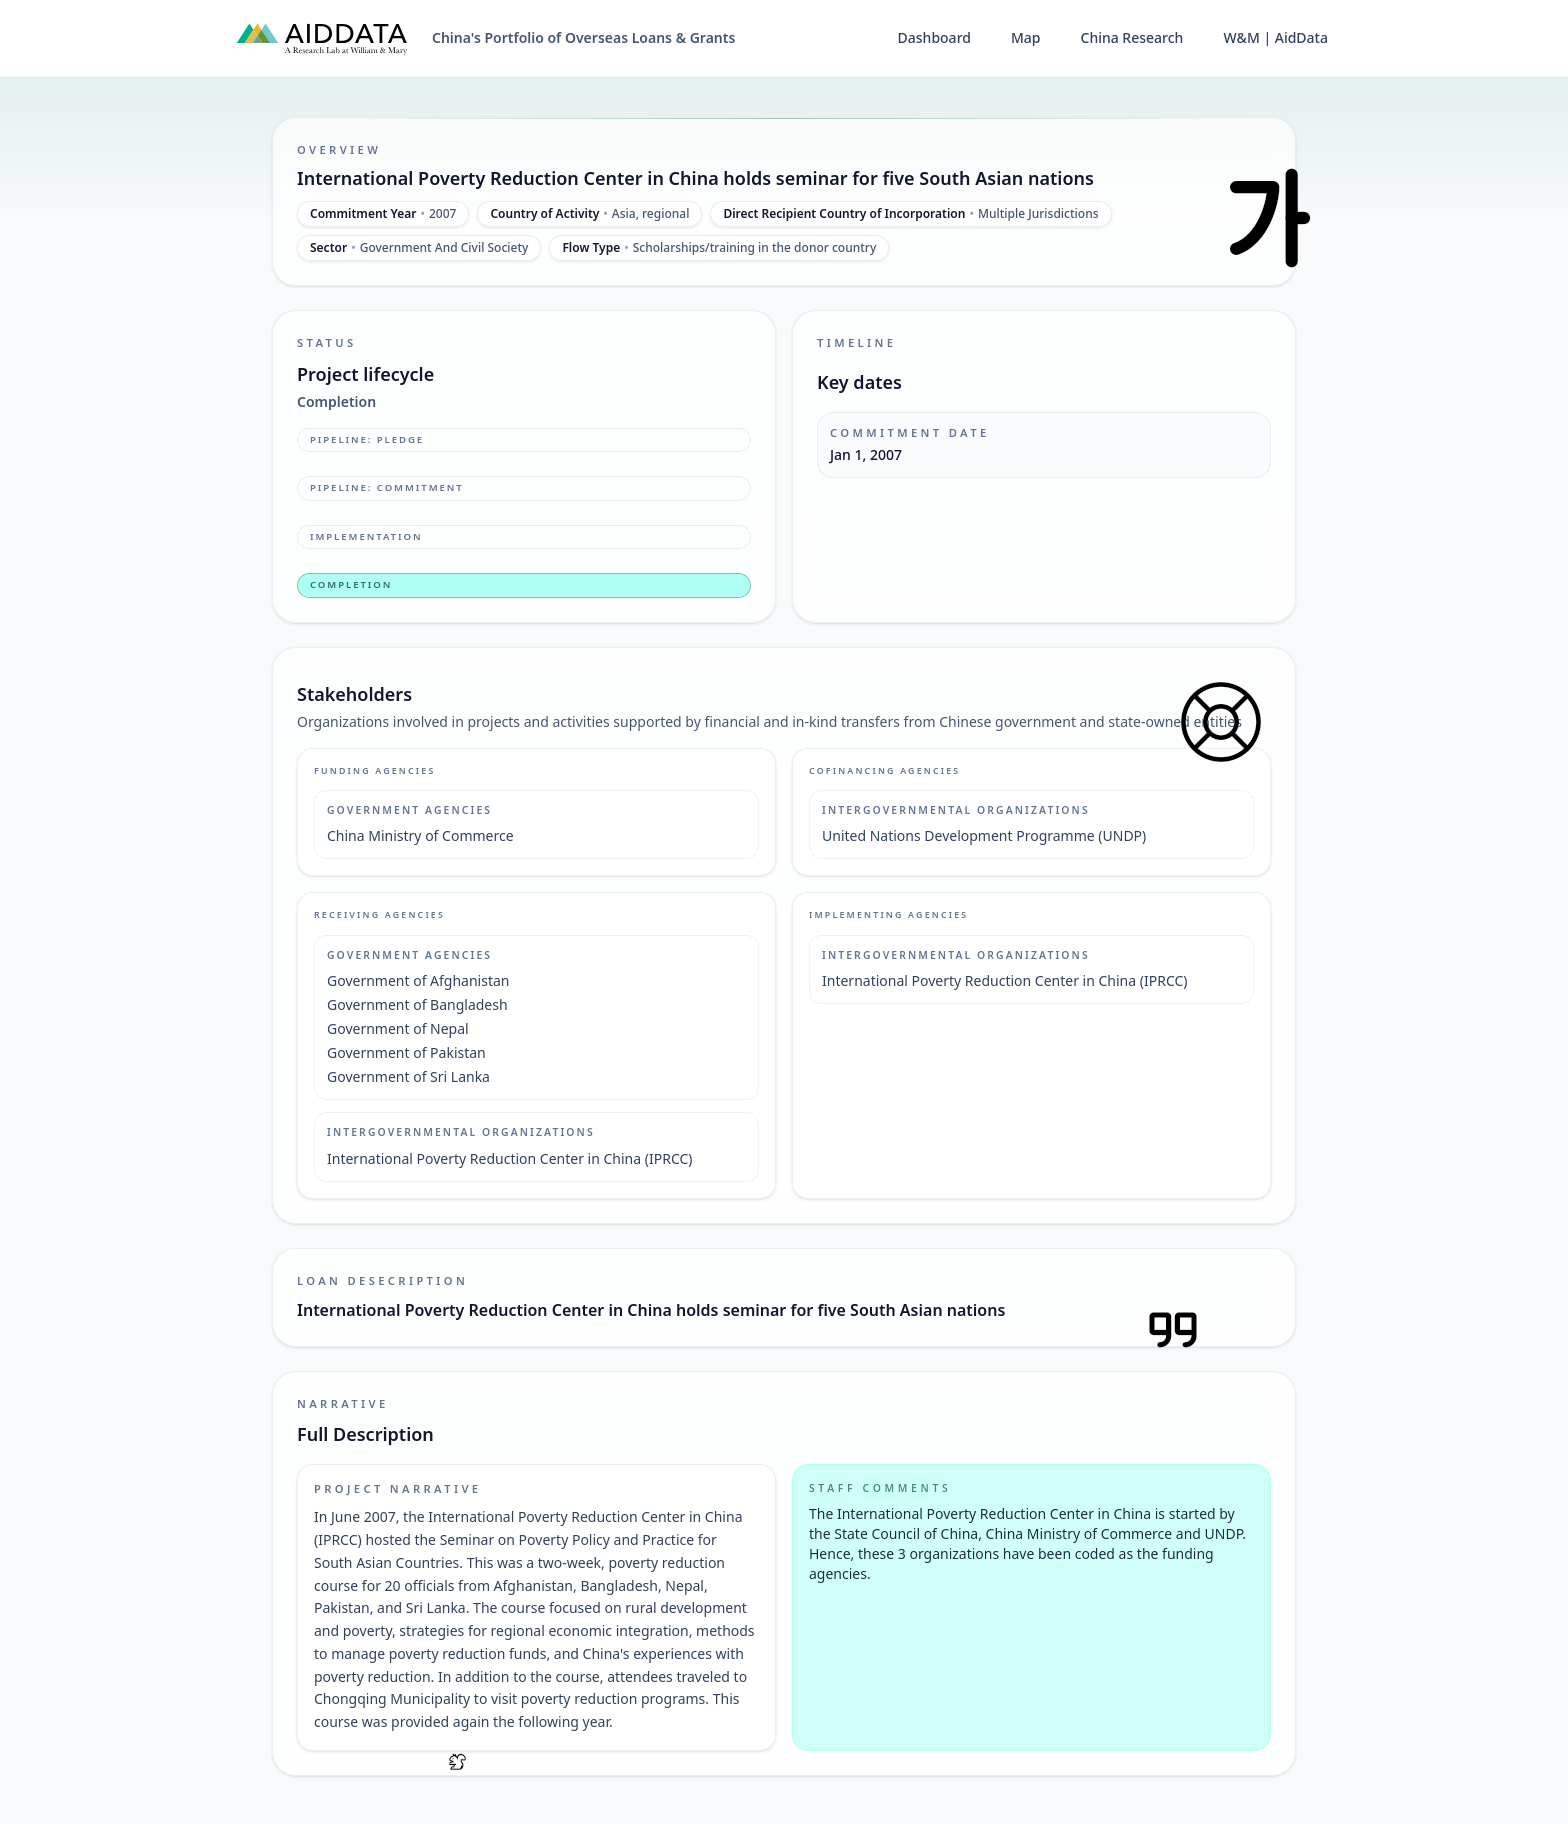  What do you see at coordinates (1173, 1329) in the screenshot?
I see `view testimonials or customer quotes` at bounding box center [1173, 1329].